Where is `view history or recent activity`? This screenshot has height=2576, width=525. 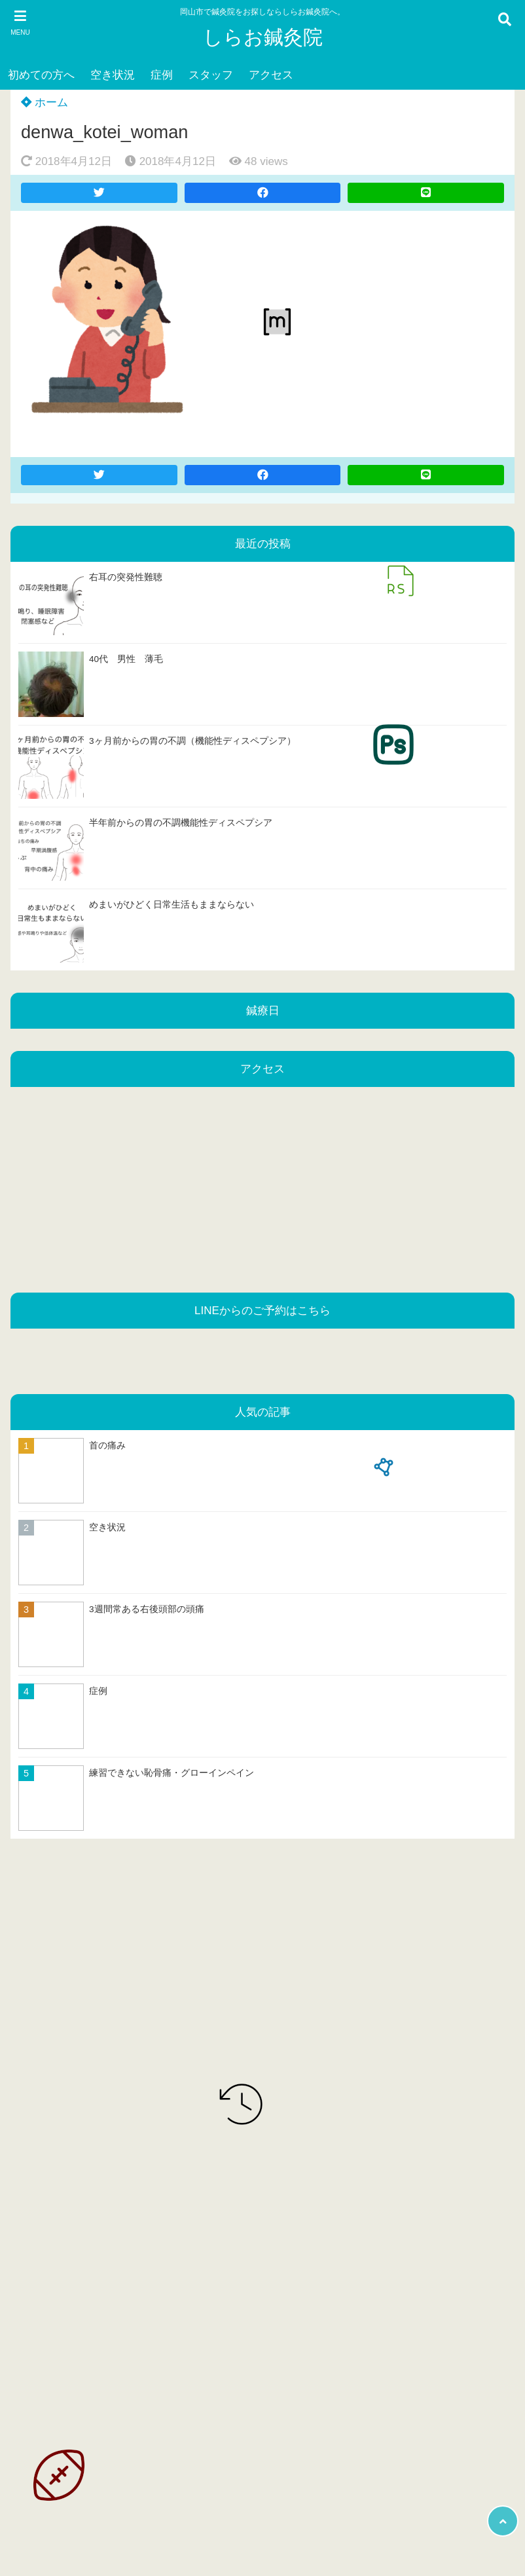
view history or recent activity is located at coordinates (242, 2104).